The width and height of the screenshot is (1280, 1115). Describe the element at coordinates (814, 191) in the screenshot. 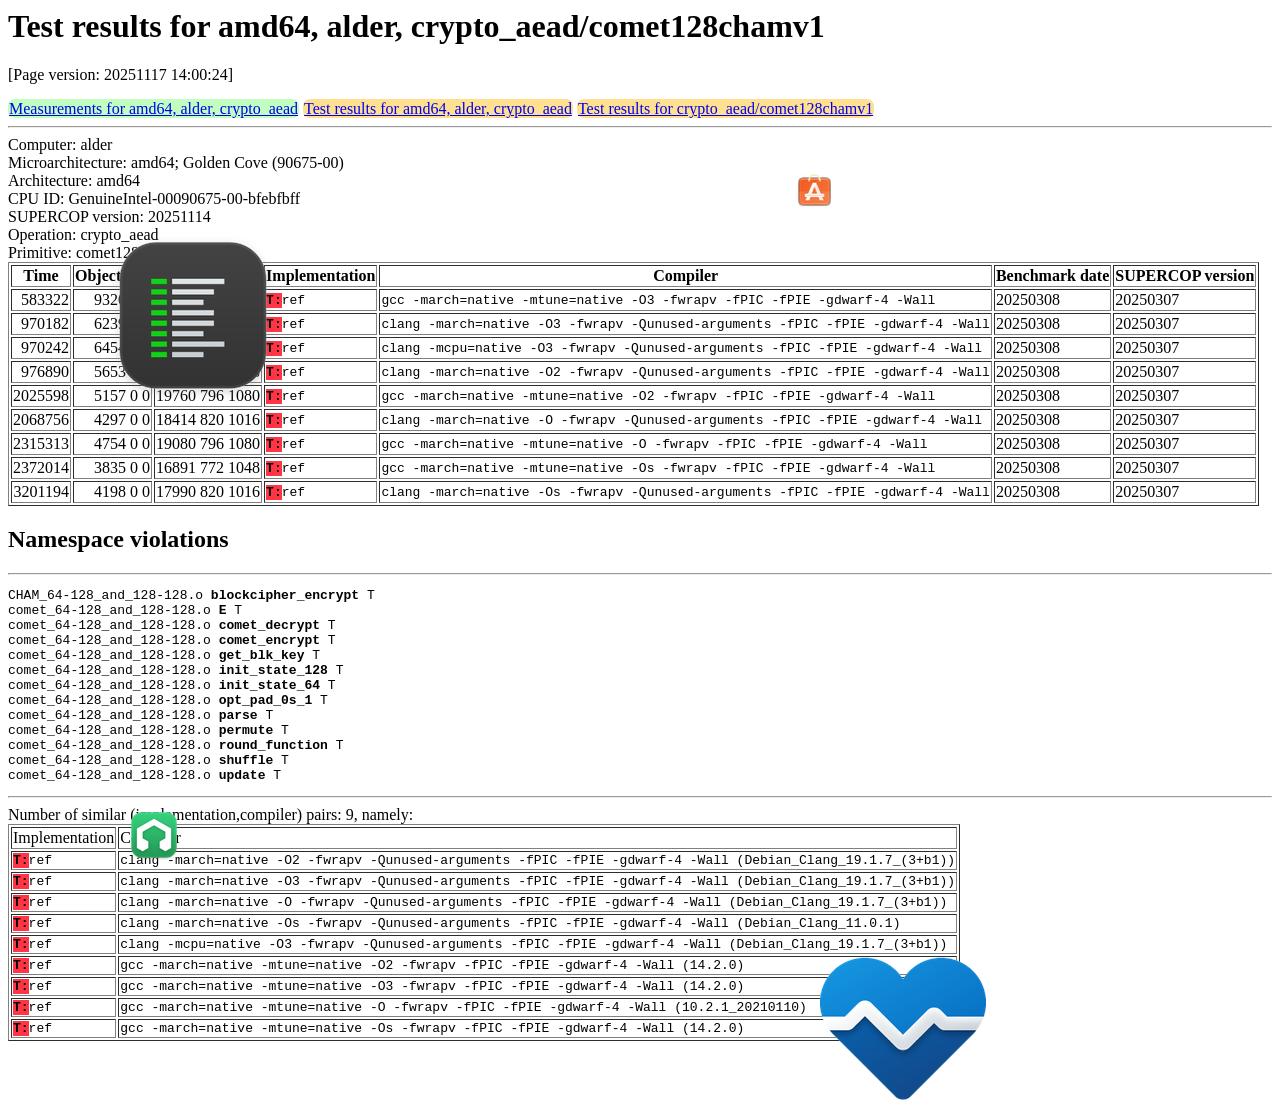

I see `open the software store to browse and install apps` at that location.